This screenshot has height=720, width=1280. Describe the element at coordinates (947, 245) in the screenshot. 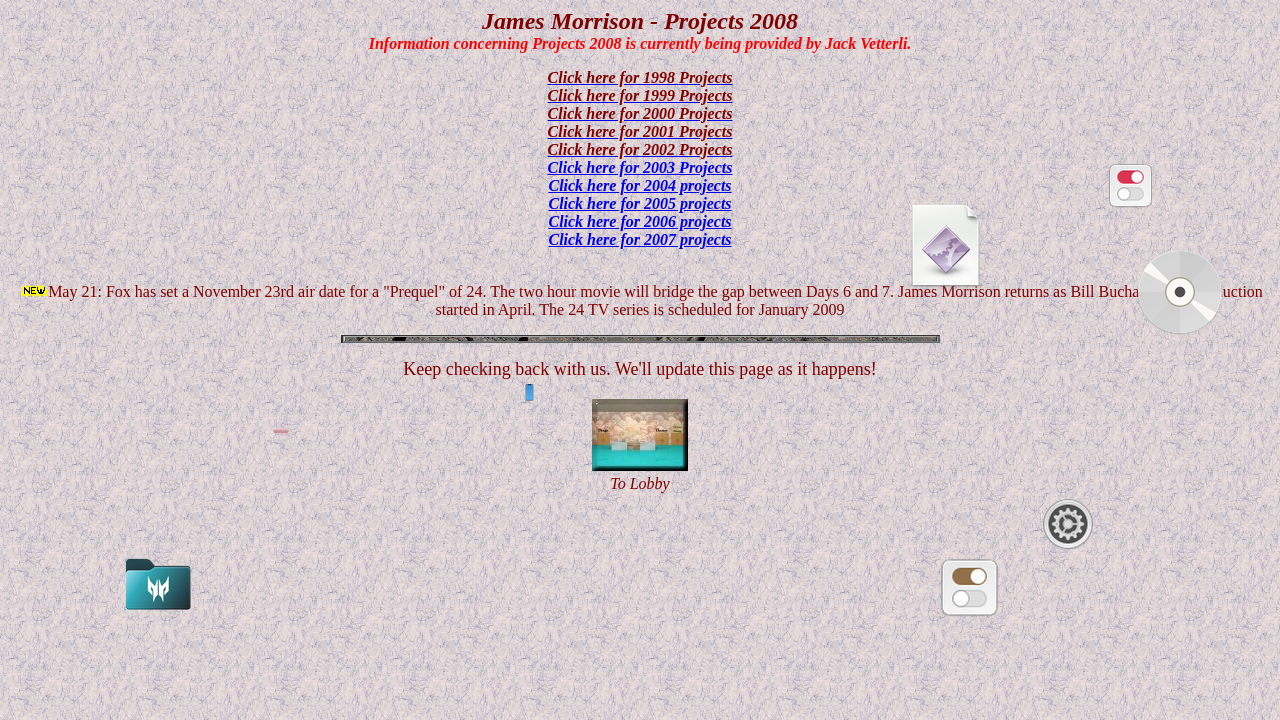

I see `a script or code file` at that location.